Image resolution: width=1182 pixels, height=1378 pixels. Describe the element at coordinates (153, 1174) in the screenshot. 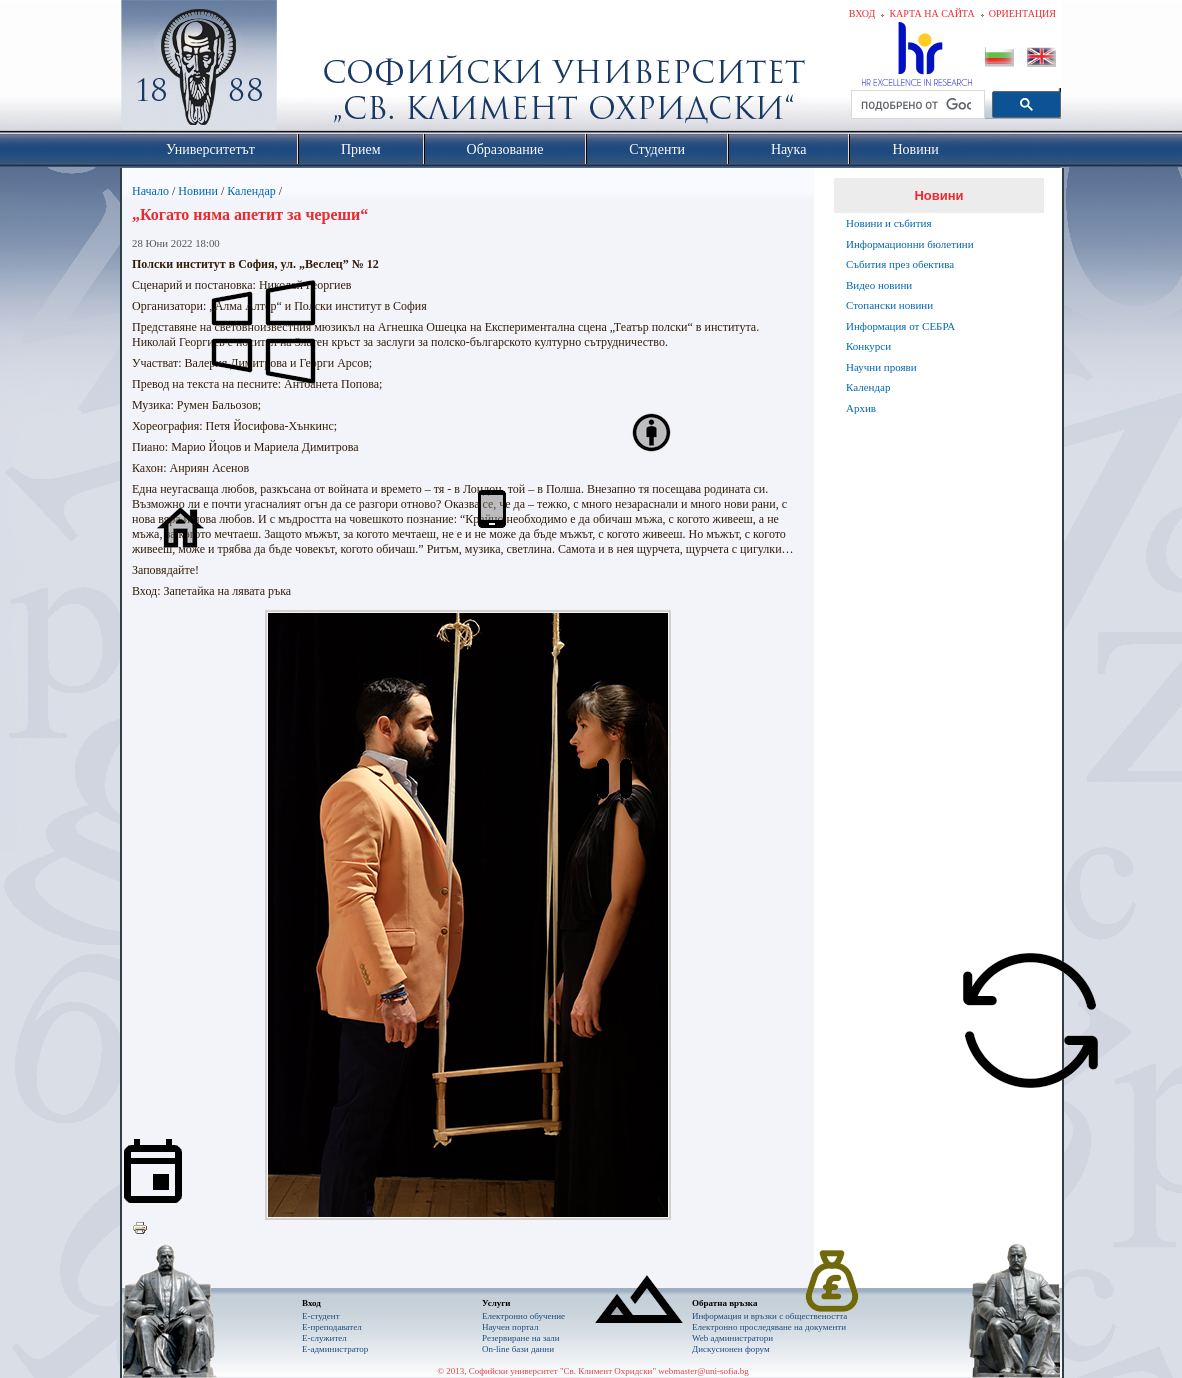

I see `add a calendar event` at that location.